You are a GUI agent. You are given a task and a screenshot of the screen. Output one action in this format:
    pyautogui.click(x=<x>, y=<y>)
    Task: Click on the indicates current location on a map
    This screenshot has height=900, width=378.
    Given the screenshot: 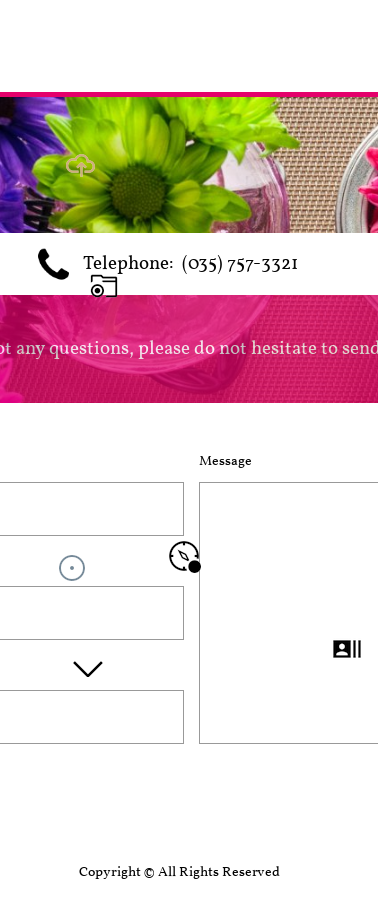 What is the action you would take?
    pyautogui.click(x=184, y=556)
    